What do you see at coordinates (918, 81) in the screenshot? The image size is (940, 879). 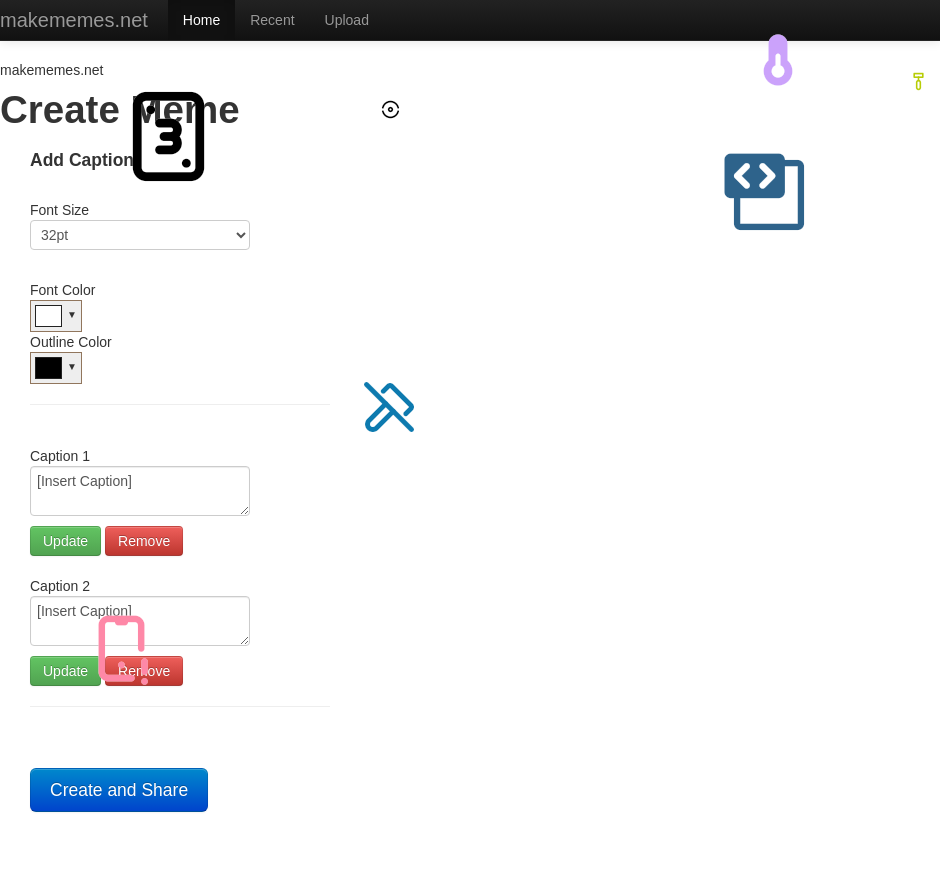 I see `grooming or personal care tools` at bounding box center [918, 81].